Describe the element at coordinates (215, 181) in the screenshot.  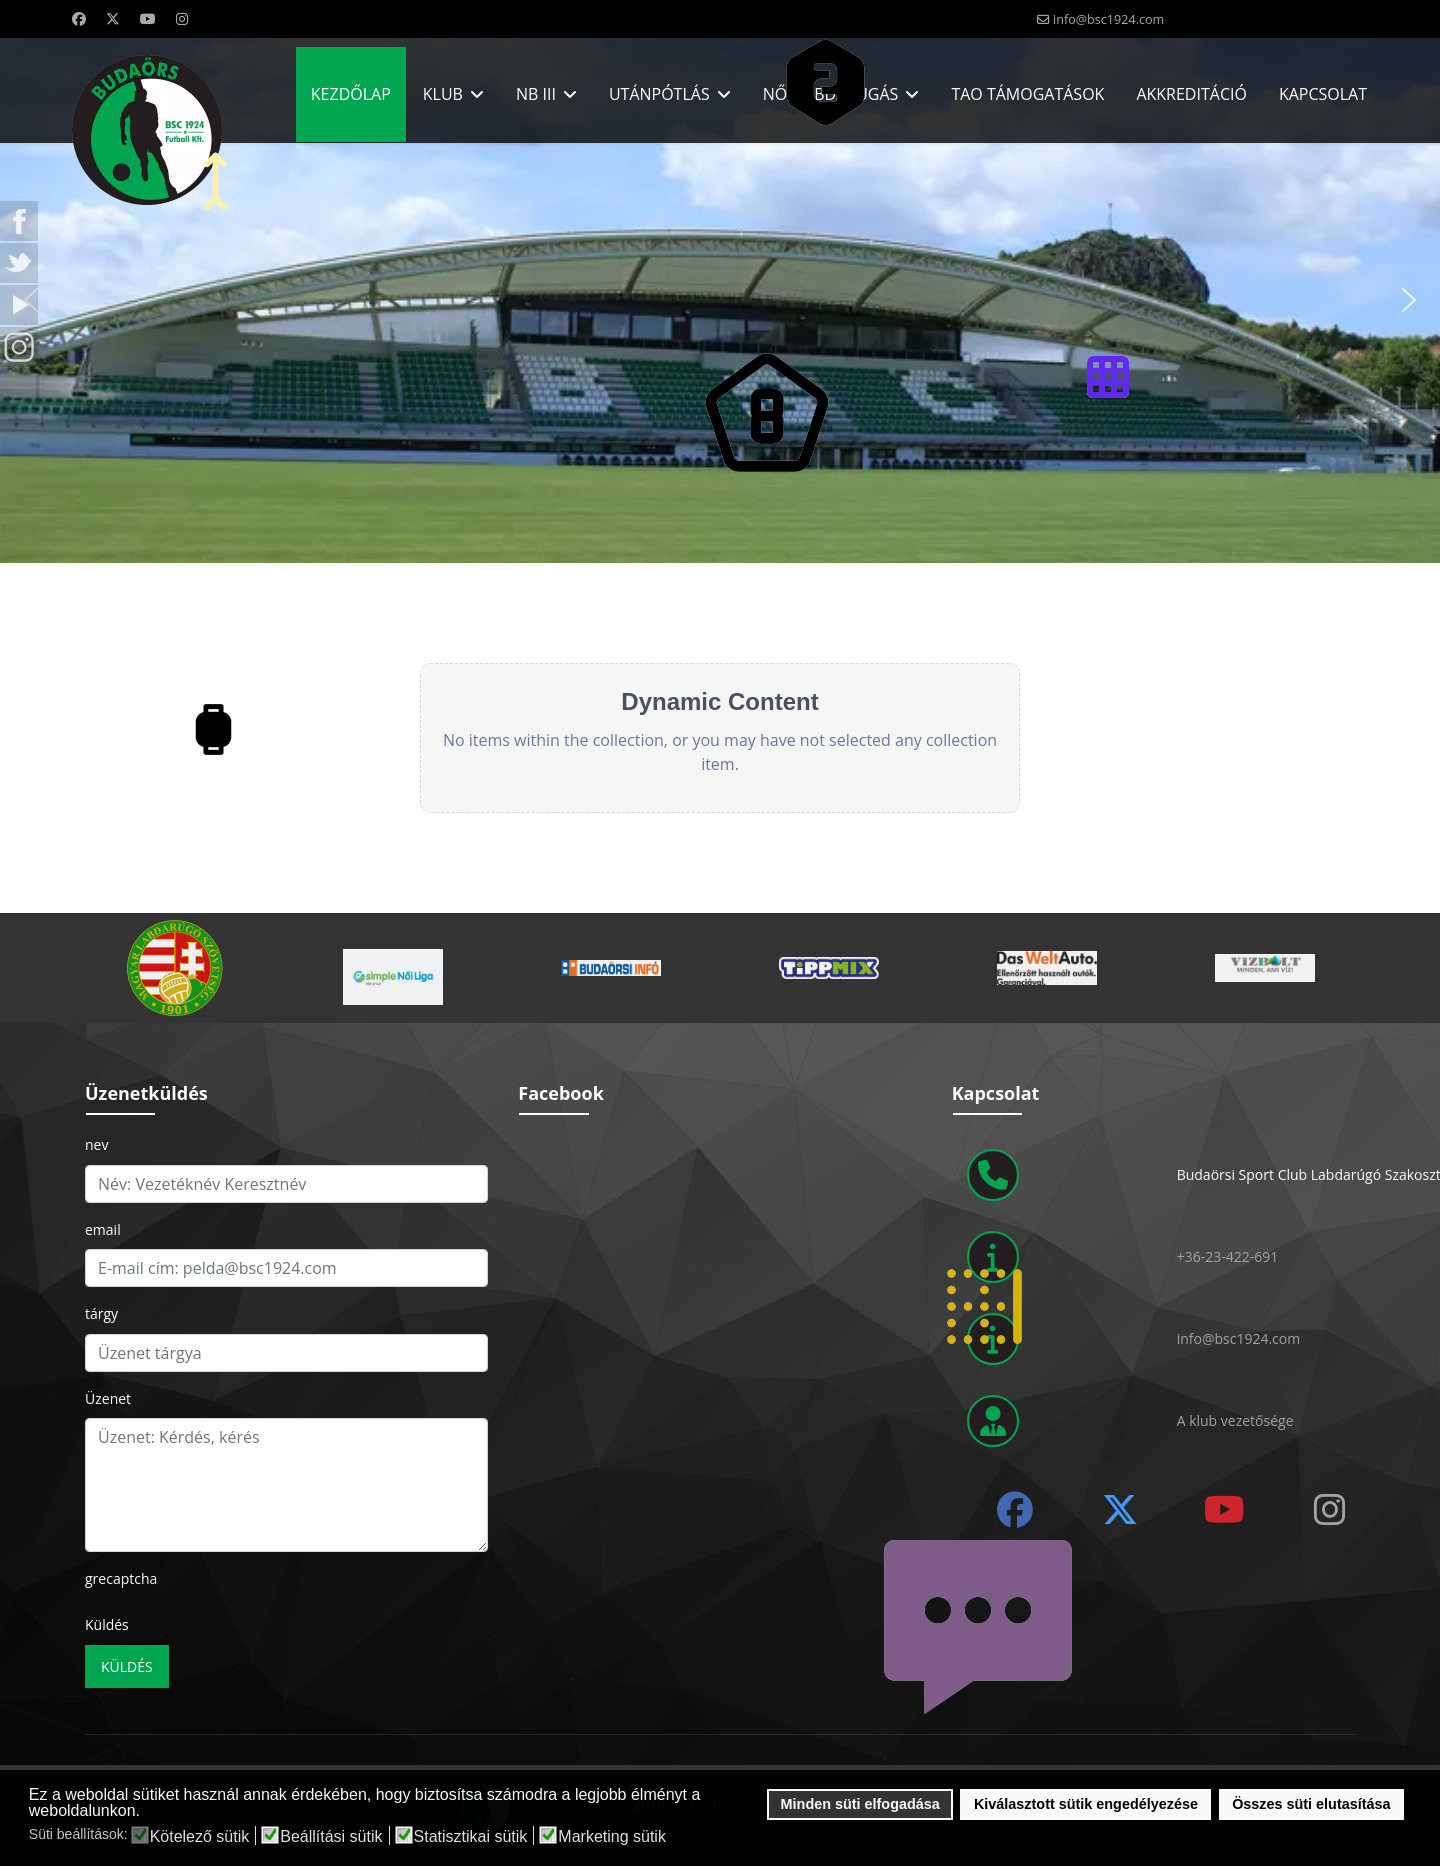
I see `scroll to top of page` at that location.